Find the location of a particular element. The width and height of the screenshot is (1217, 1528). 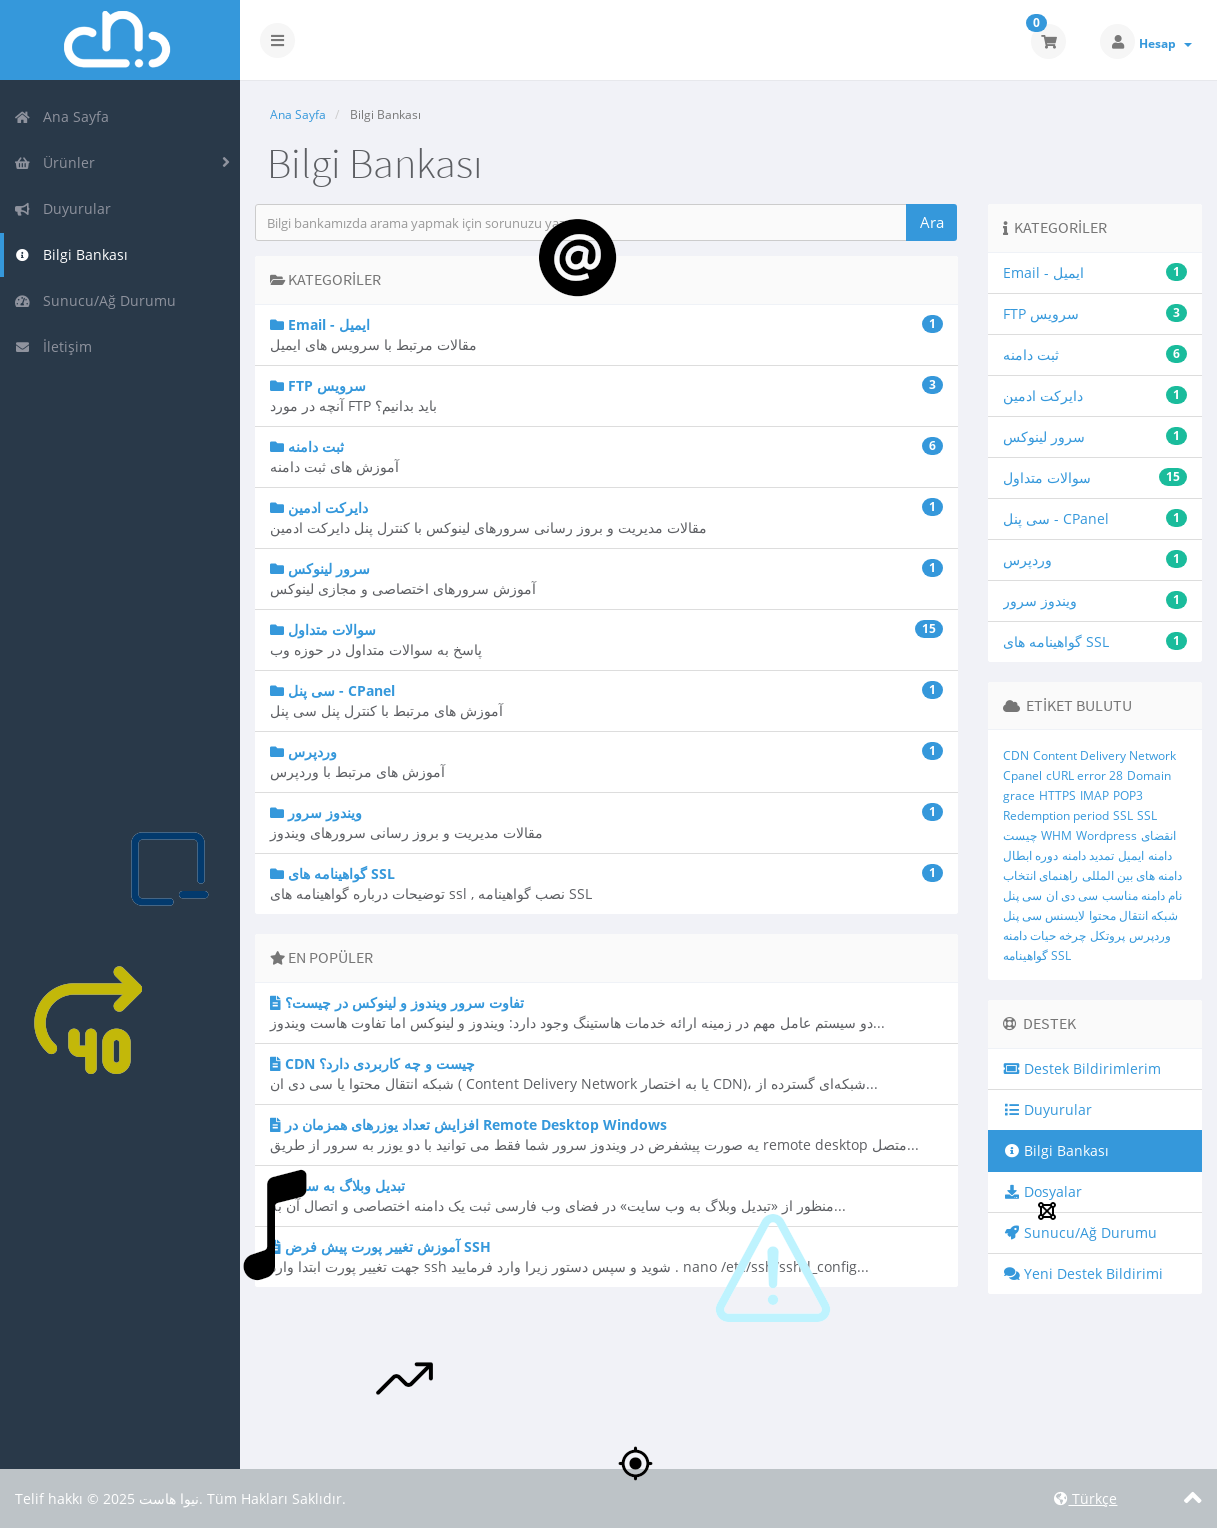

view trending or popular content is located at coordinates (404, 1378).